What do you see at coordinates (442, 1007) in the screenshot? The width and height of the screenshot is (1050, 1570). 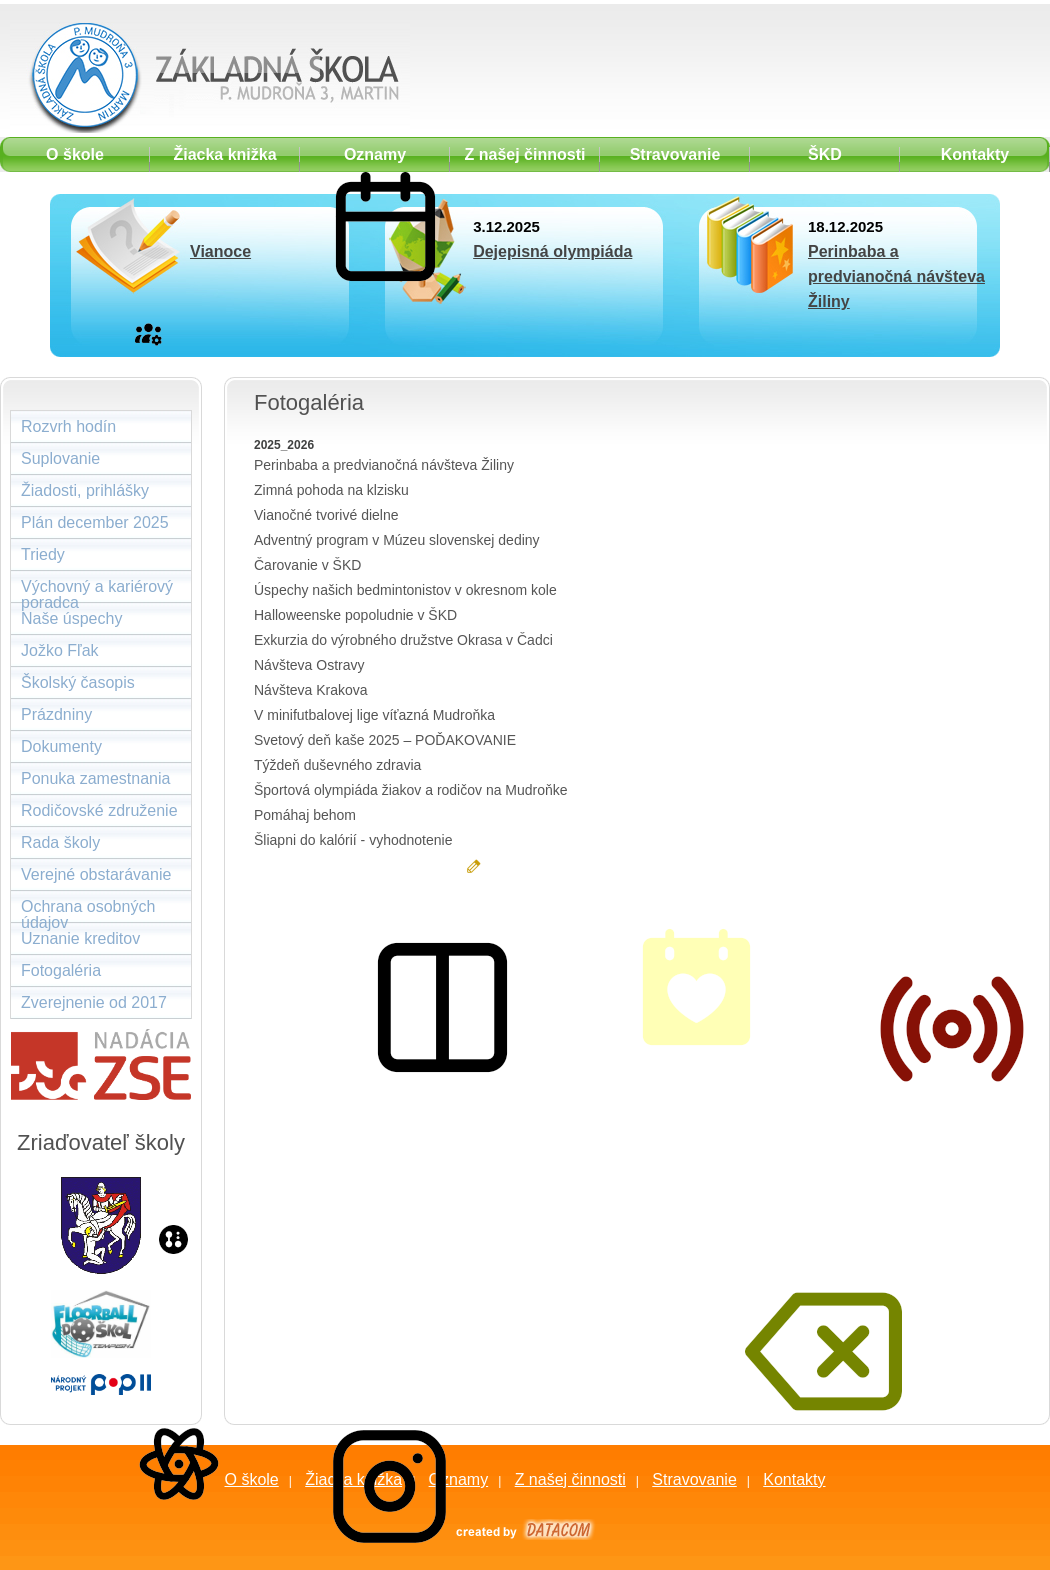 I see `switch to column layout view` at bounding box center [442, 1007].